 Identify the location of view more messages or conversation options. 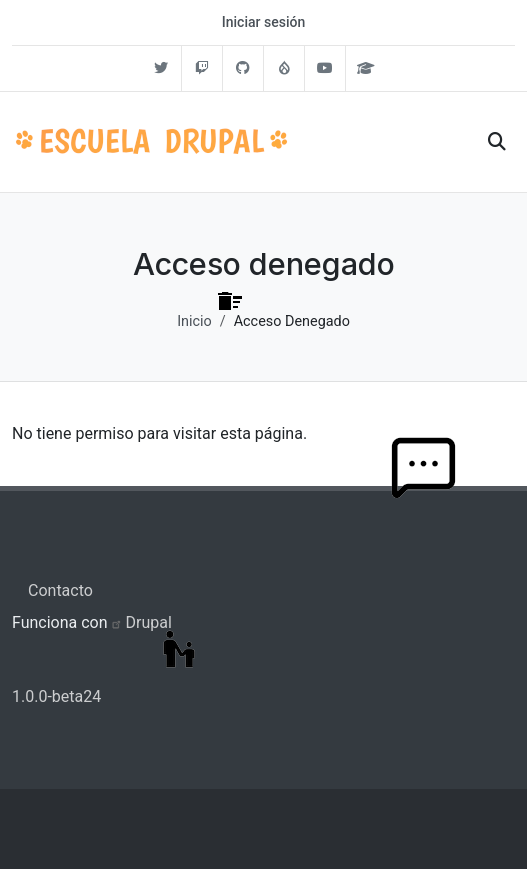
(423, 466).